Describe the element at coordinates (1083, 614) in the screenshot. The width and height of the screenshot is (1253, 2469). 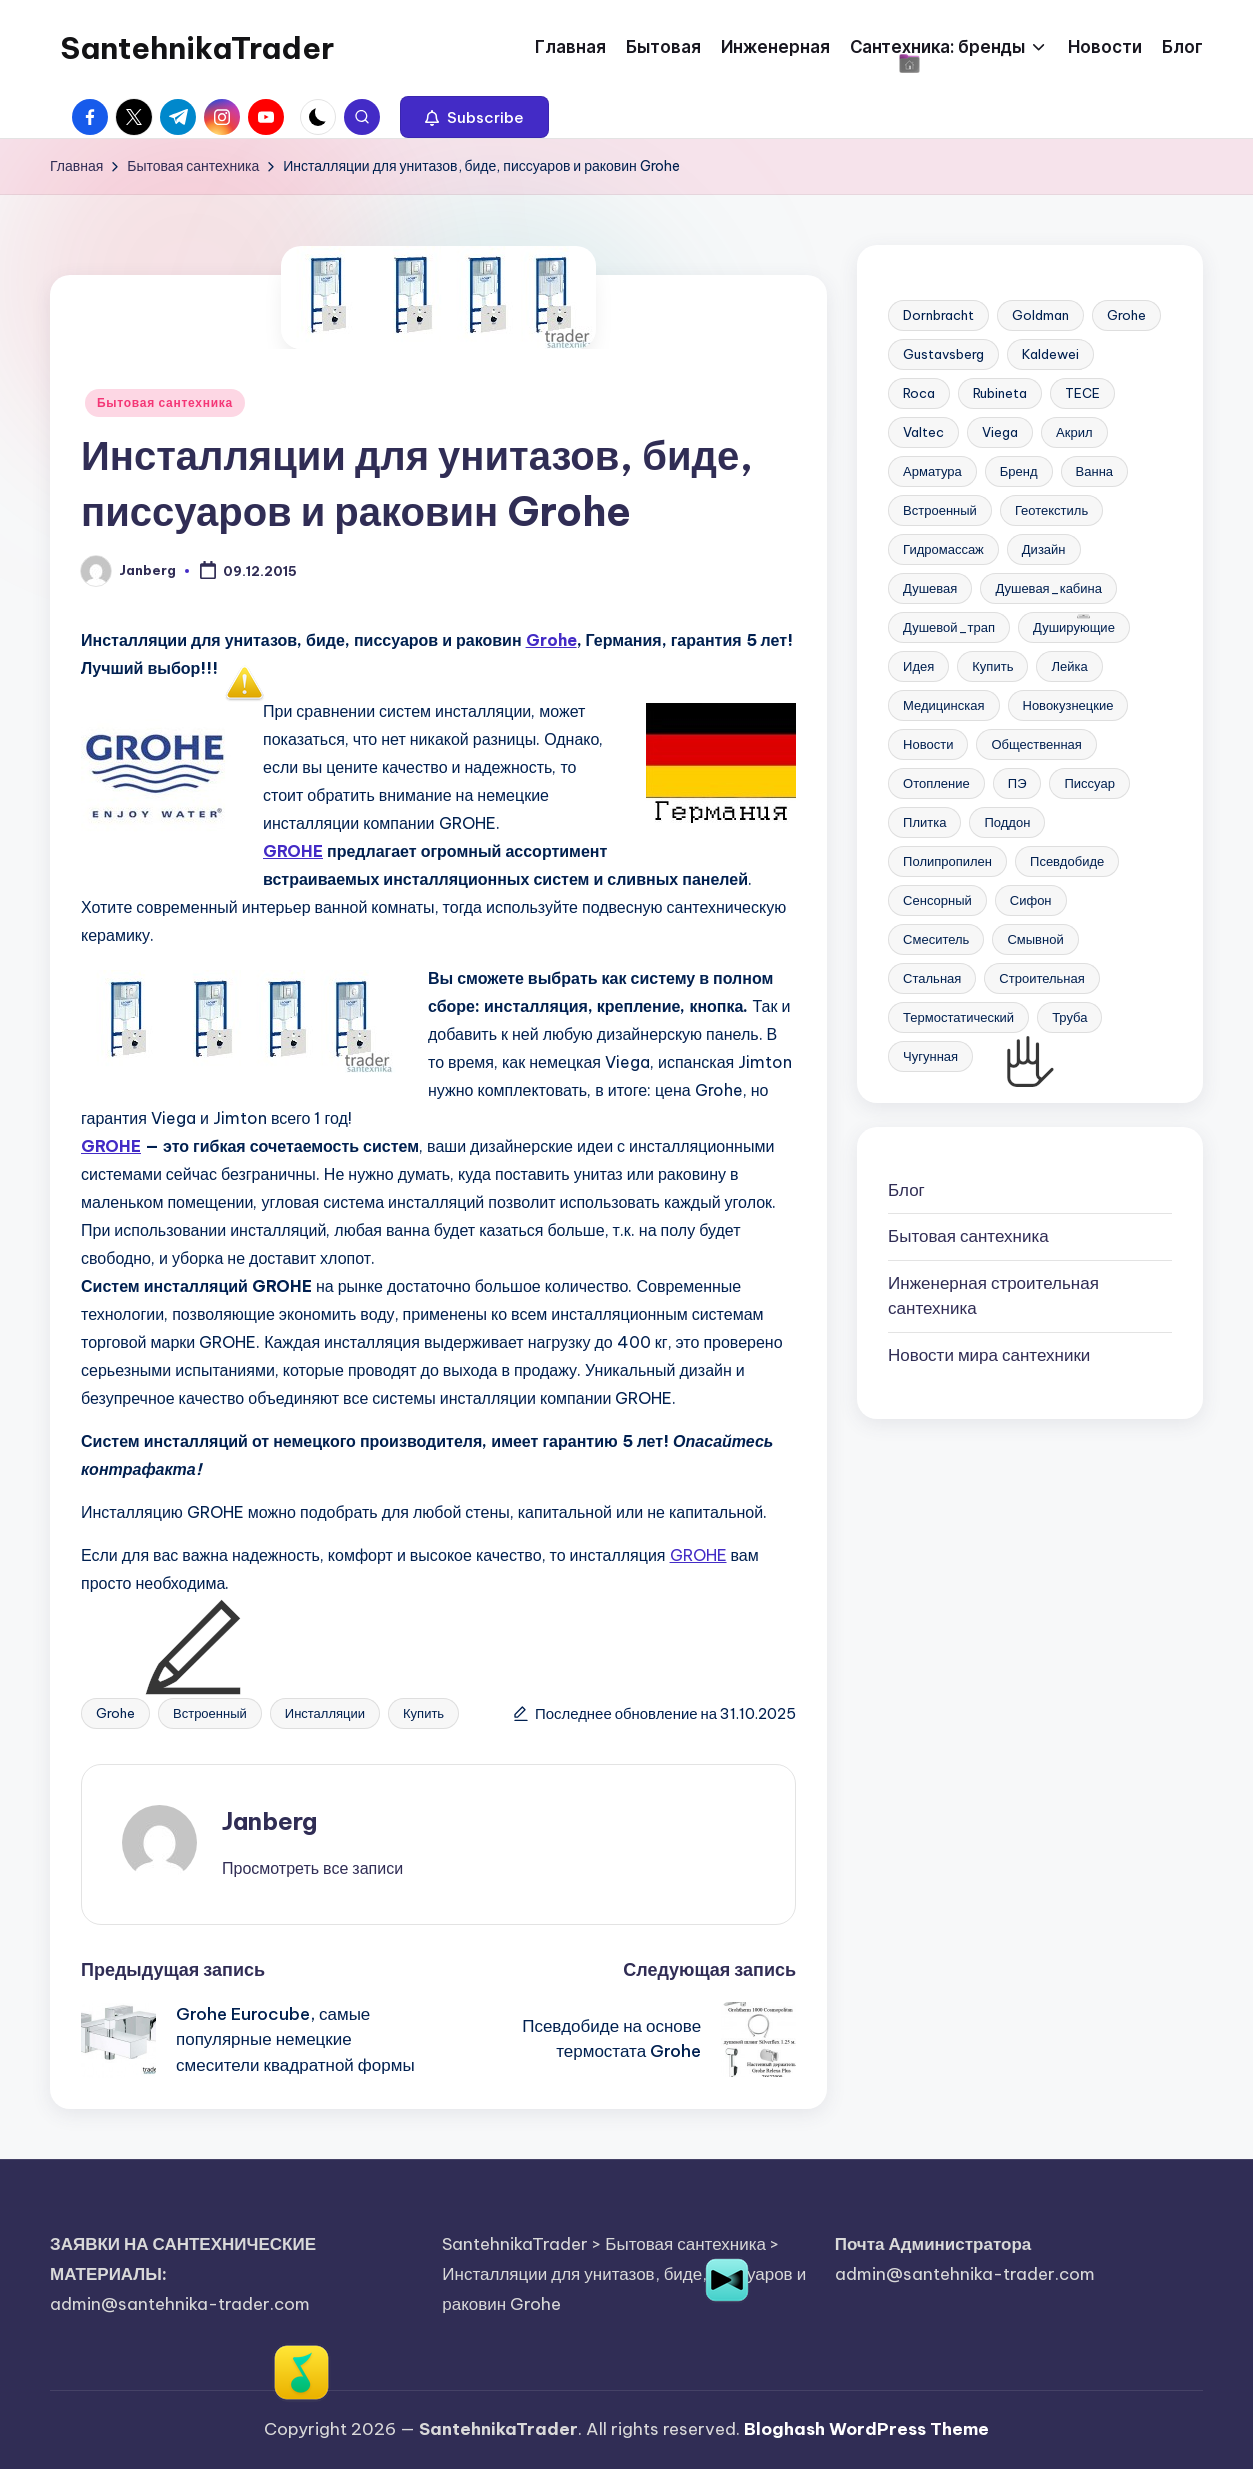
I see `represents a mac mini device in system settings` at that location.